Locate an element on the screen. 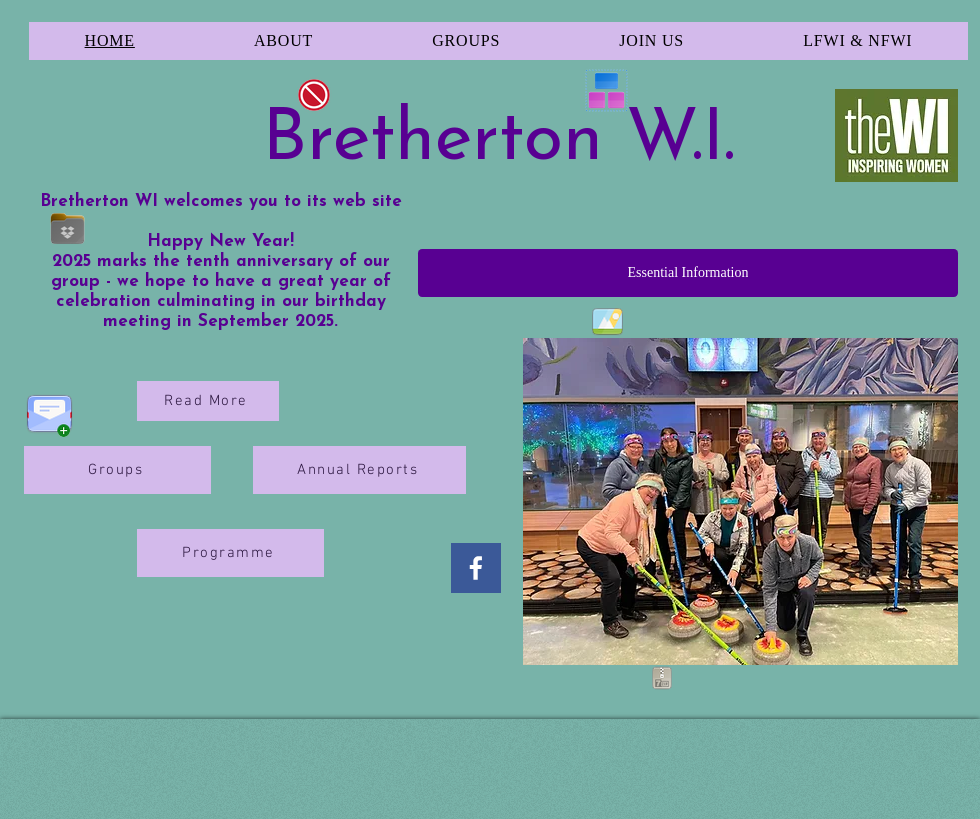 Image resolution: width=980 pixels, height=819 pixels. open photo manager application is located at coordinates (607, 321).